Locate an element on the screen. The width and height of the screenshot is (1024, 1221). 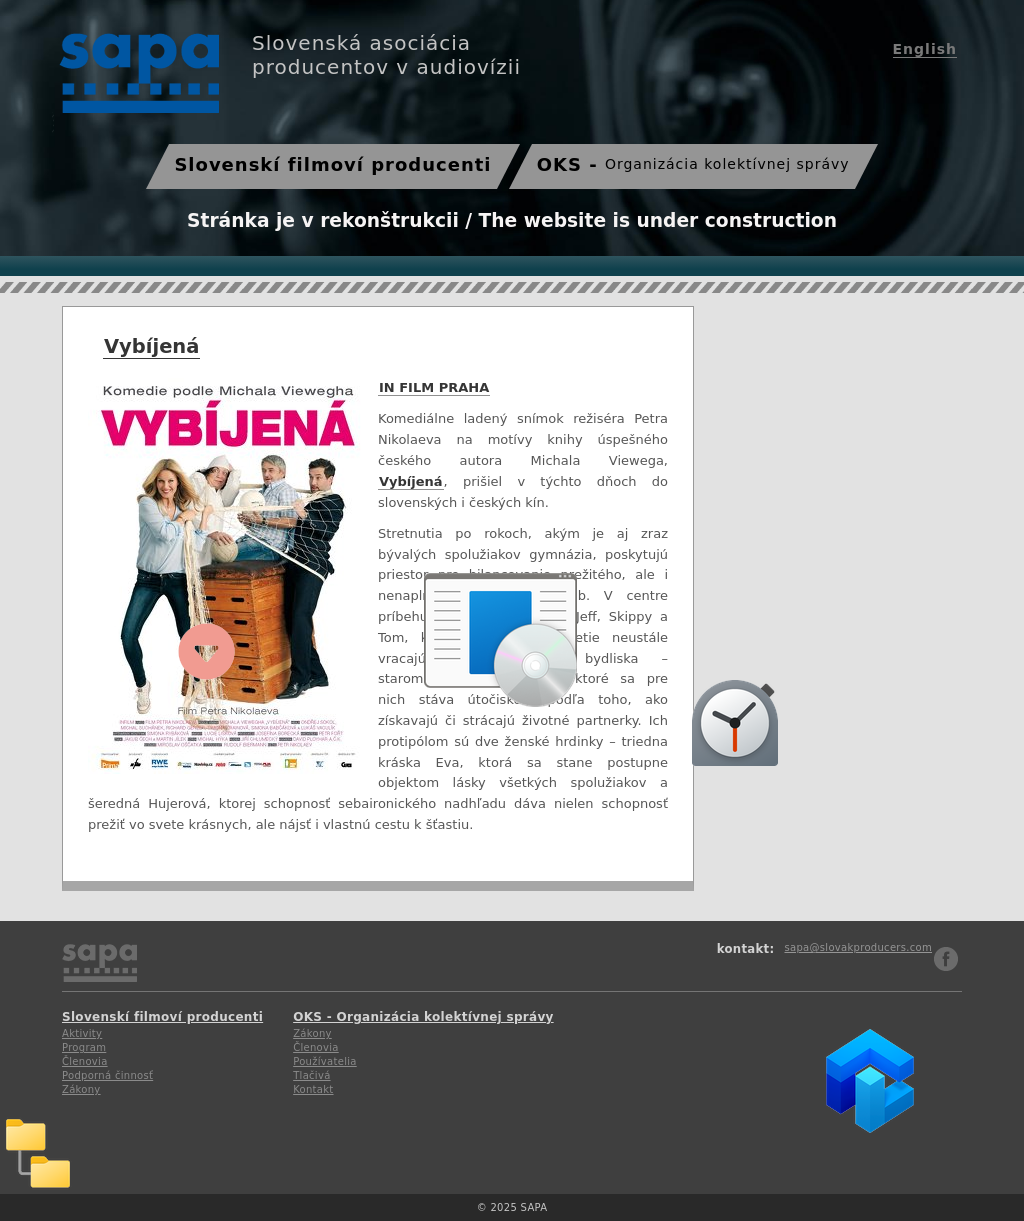
open program installation disc is located at coordinates (500, 630).